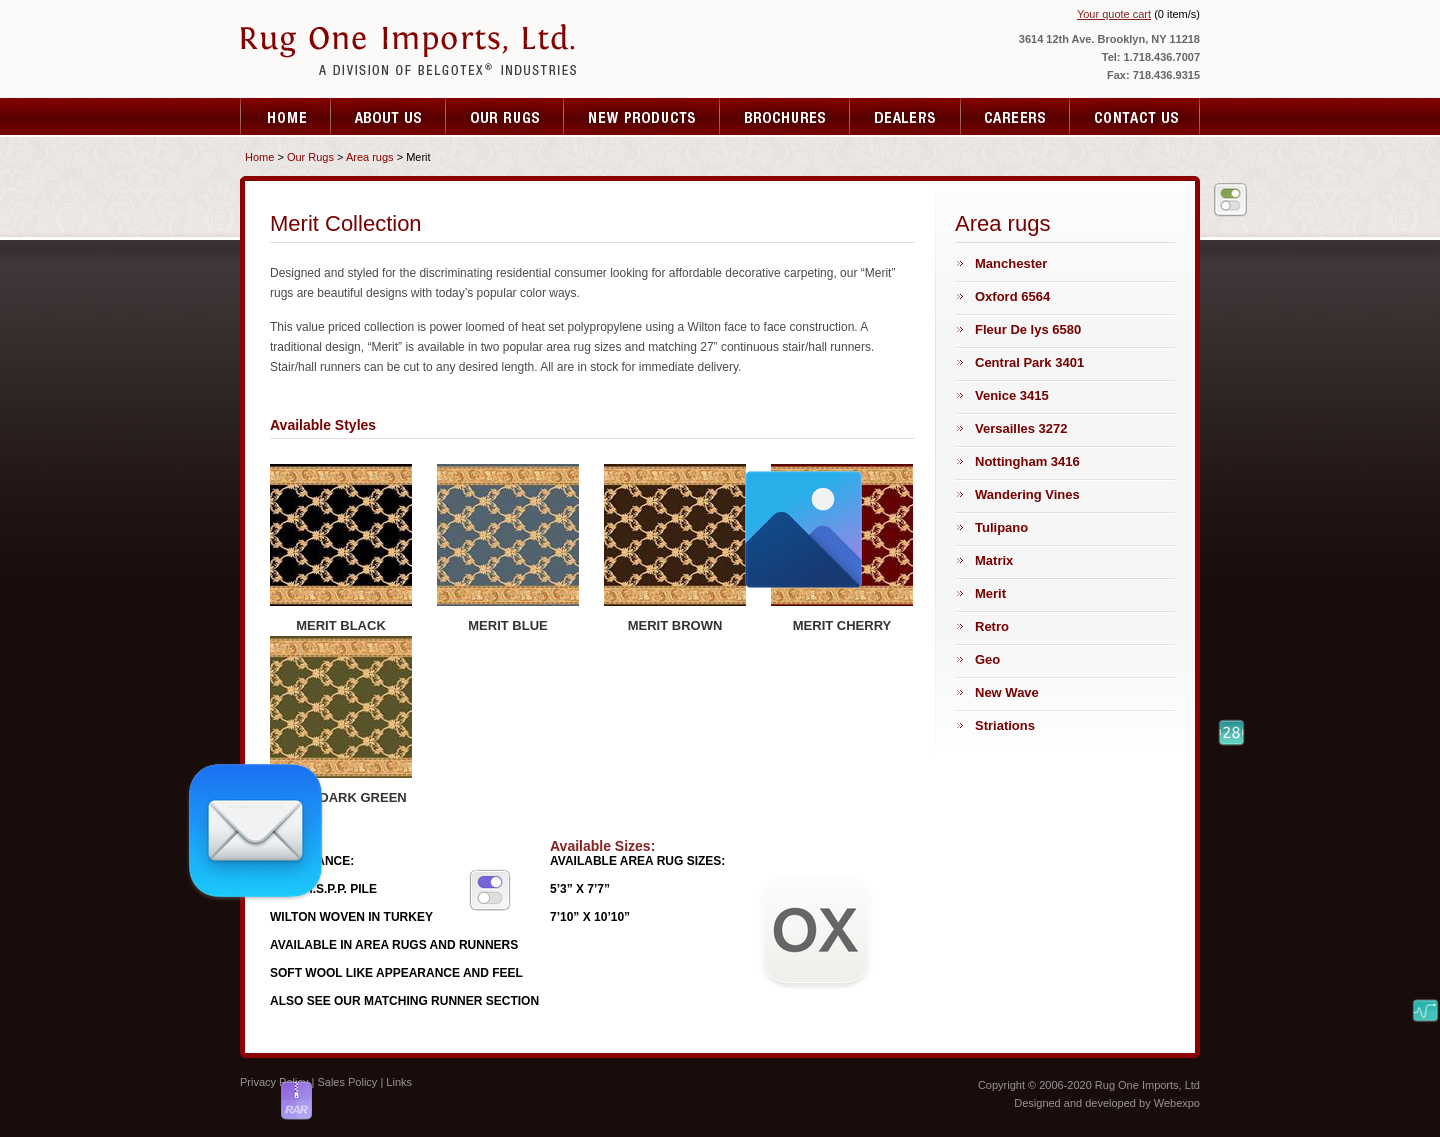  What do you see at coordinates (490, 890) in the screenshot?
I see `open unity tweak tool settings` at bounding box center [490, 890].